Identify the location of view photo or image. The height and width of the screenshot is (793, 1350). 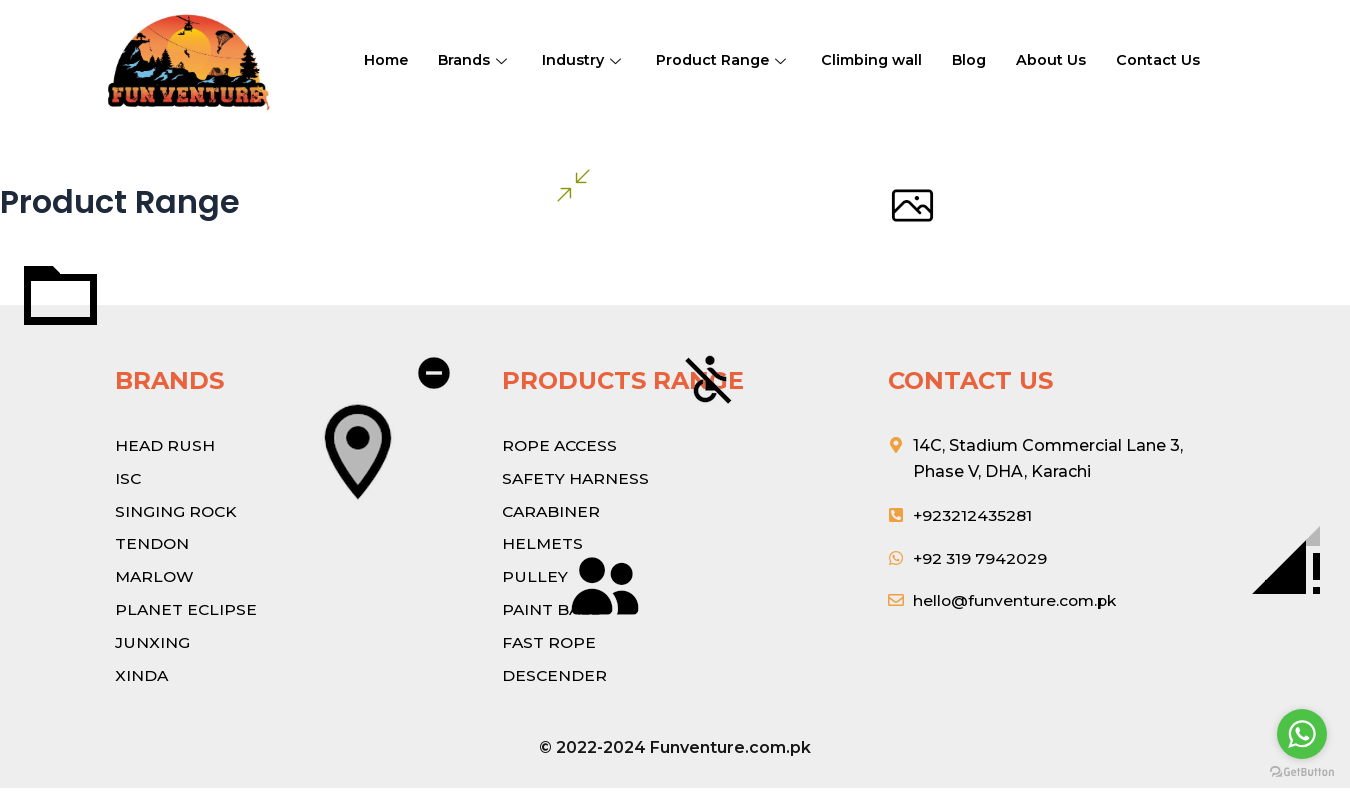
(912, 205).